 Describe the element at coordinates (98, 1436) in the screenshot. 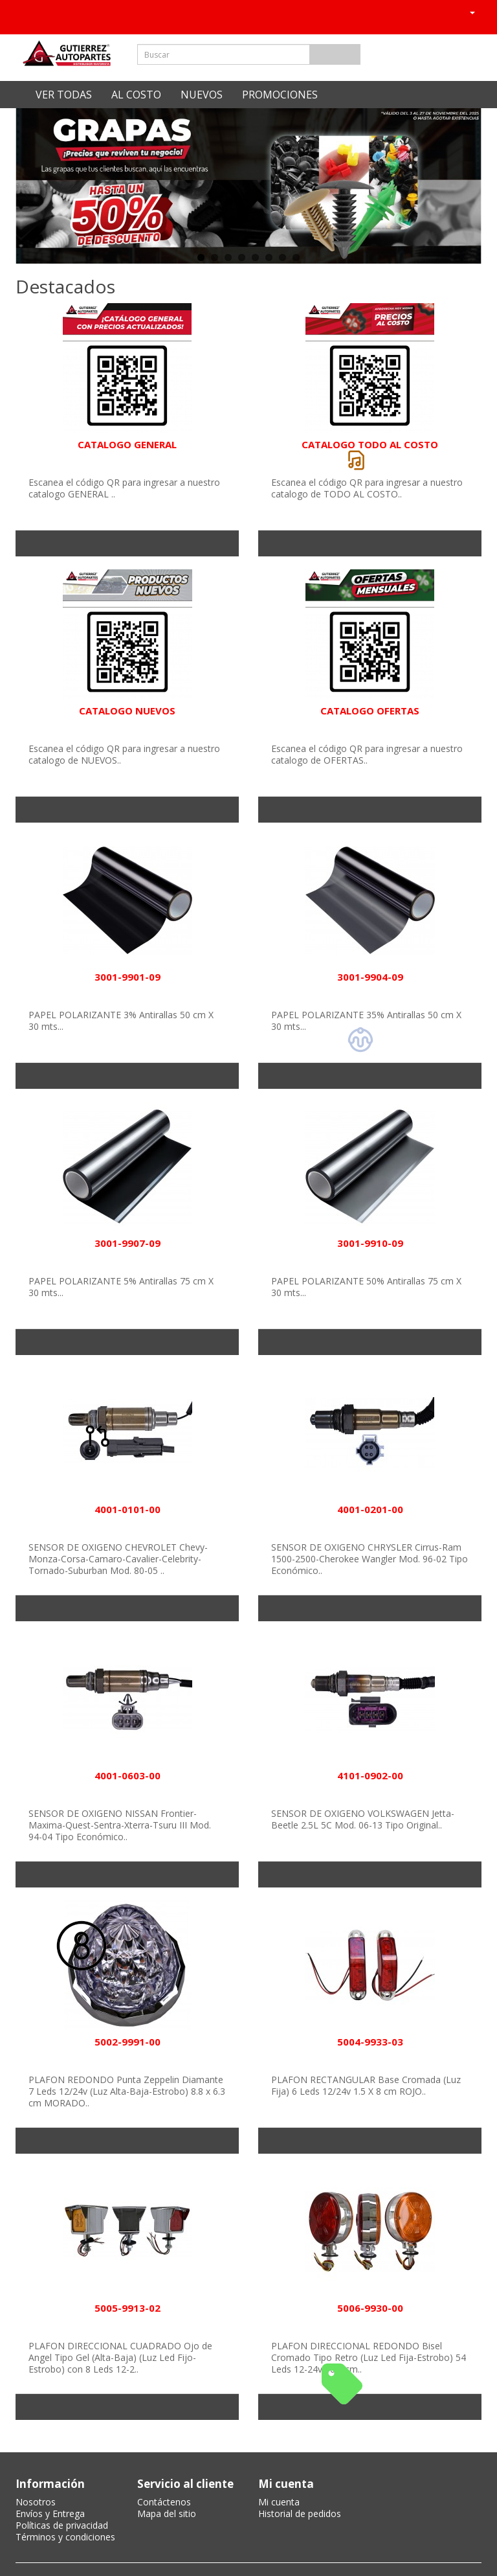

I see `create a new pull request` at that location.